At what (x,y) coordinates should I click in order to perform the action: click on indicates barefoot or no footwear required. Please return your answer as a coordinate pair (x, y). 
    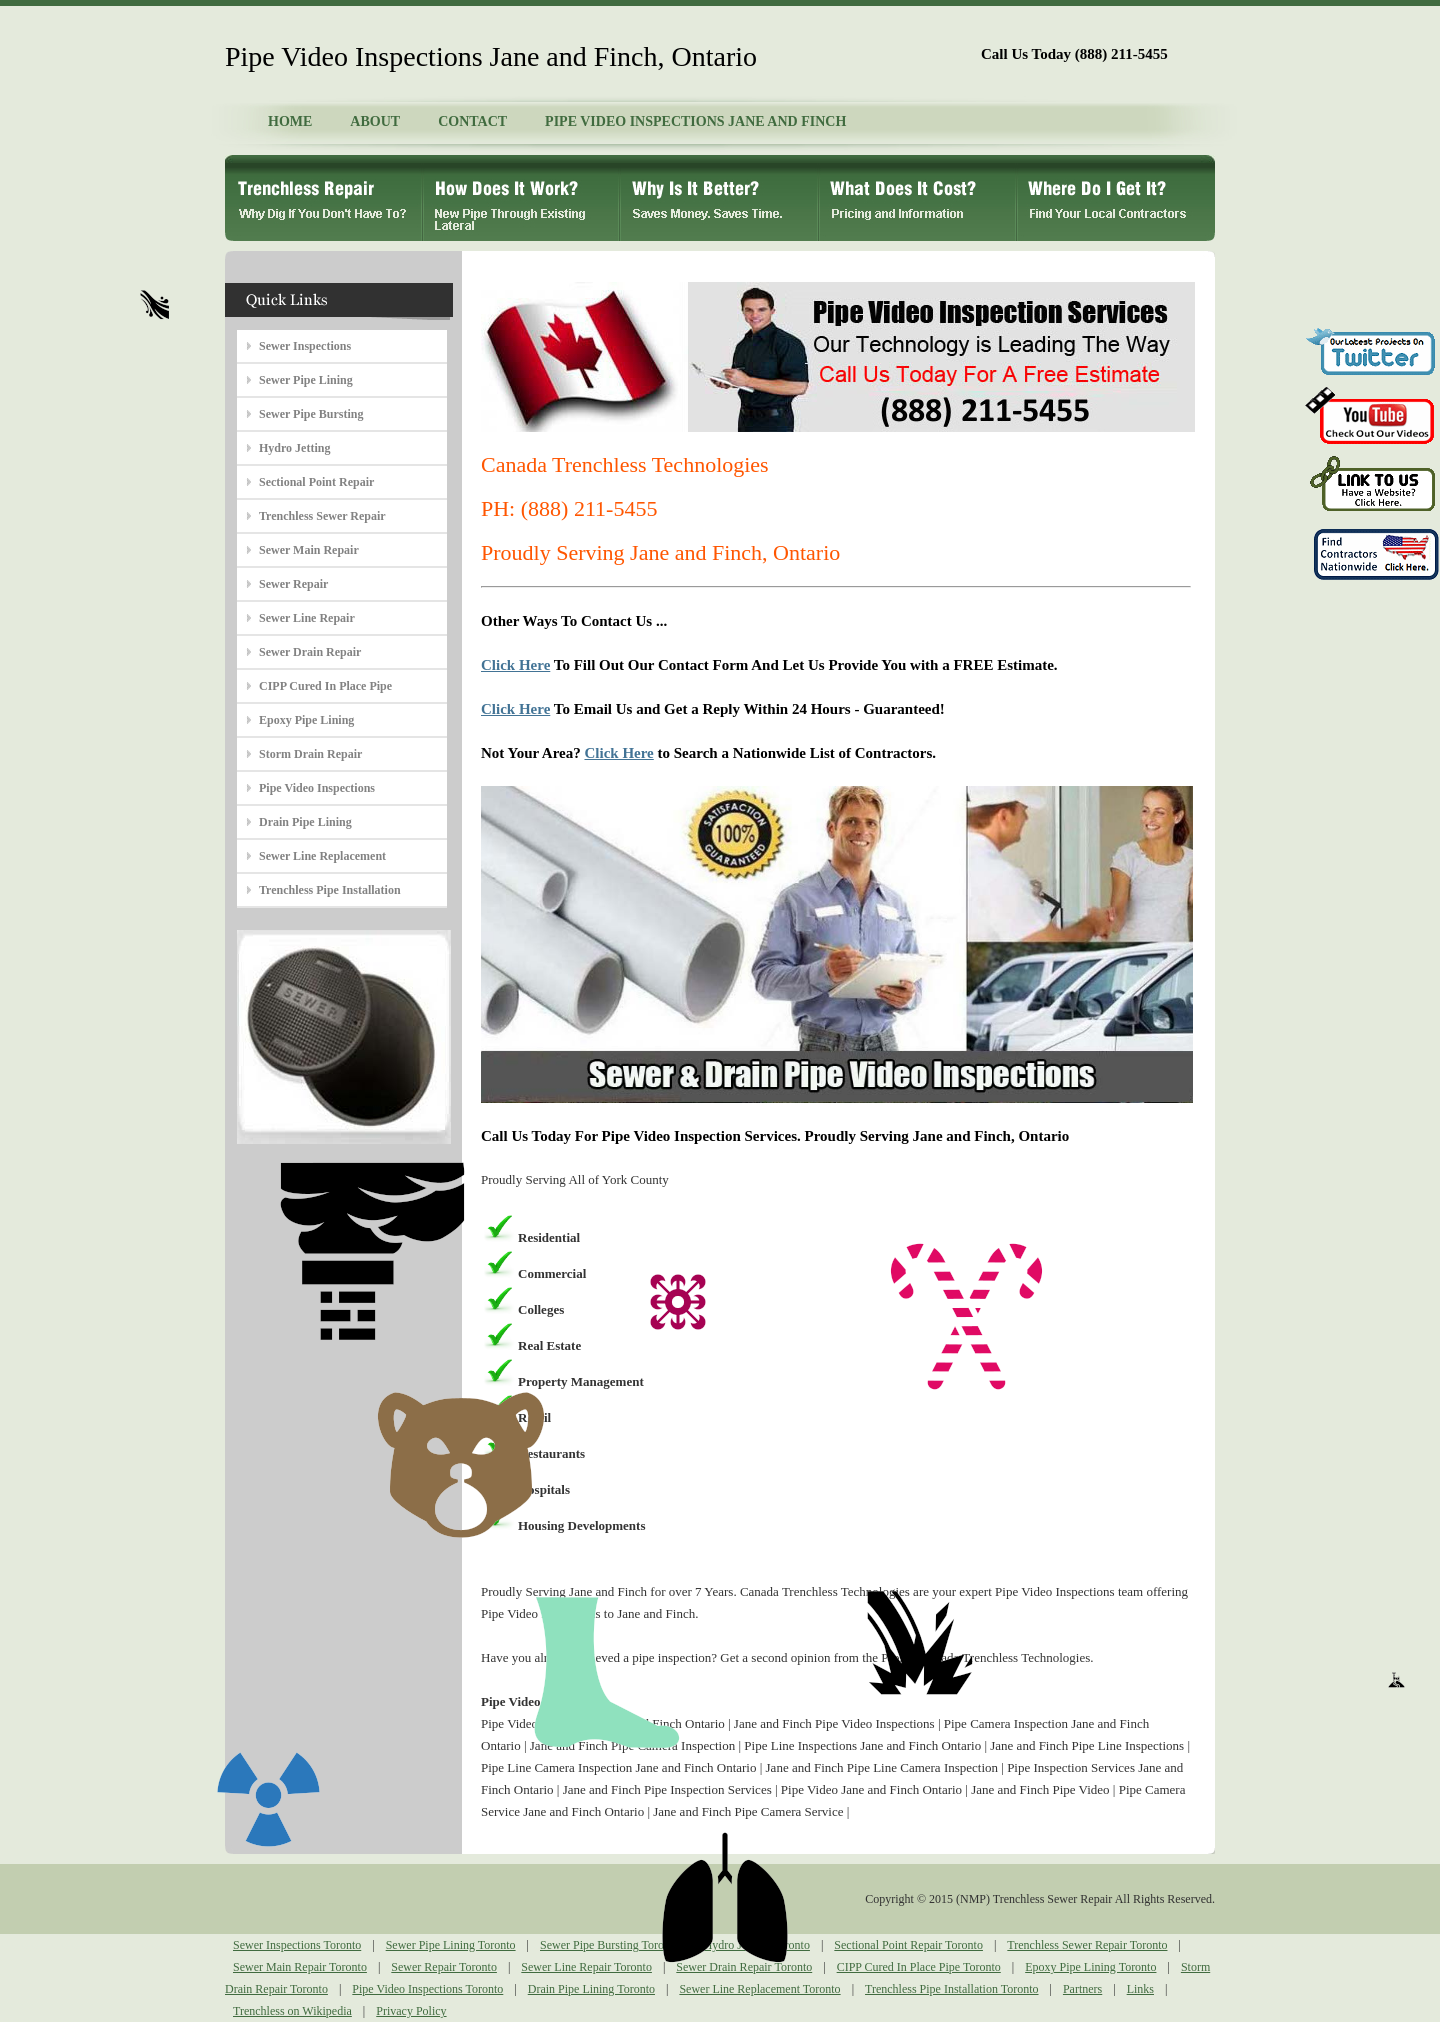
    Looking at the image, I should click on (603, 1672).